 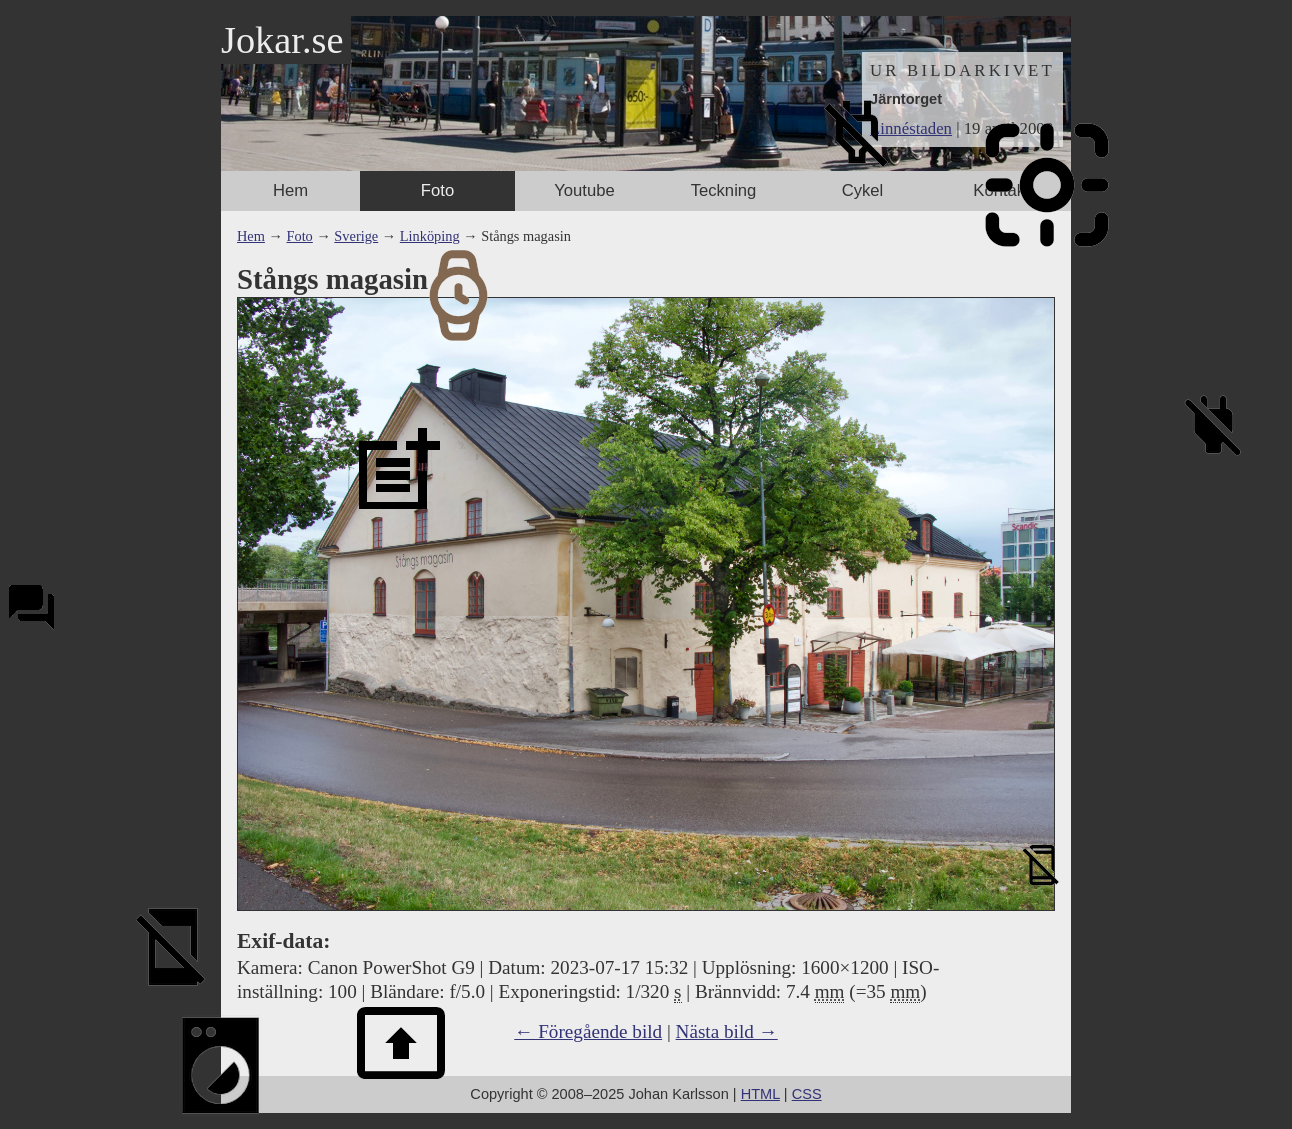 What do you see at coordinates (220, 1065) in the screenshot?
I see `find nearby laundromats or laundry services` at bounding box center [220, 1065].